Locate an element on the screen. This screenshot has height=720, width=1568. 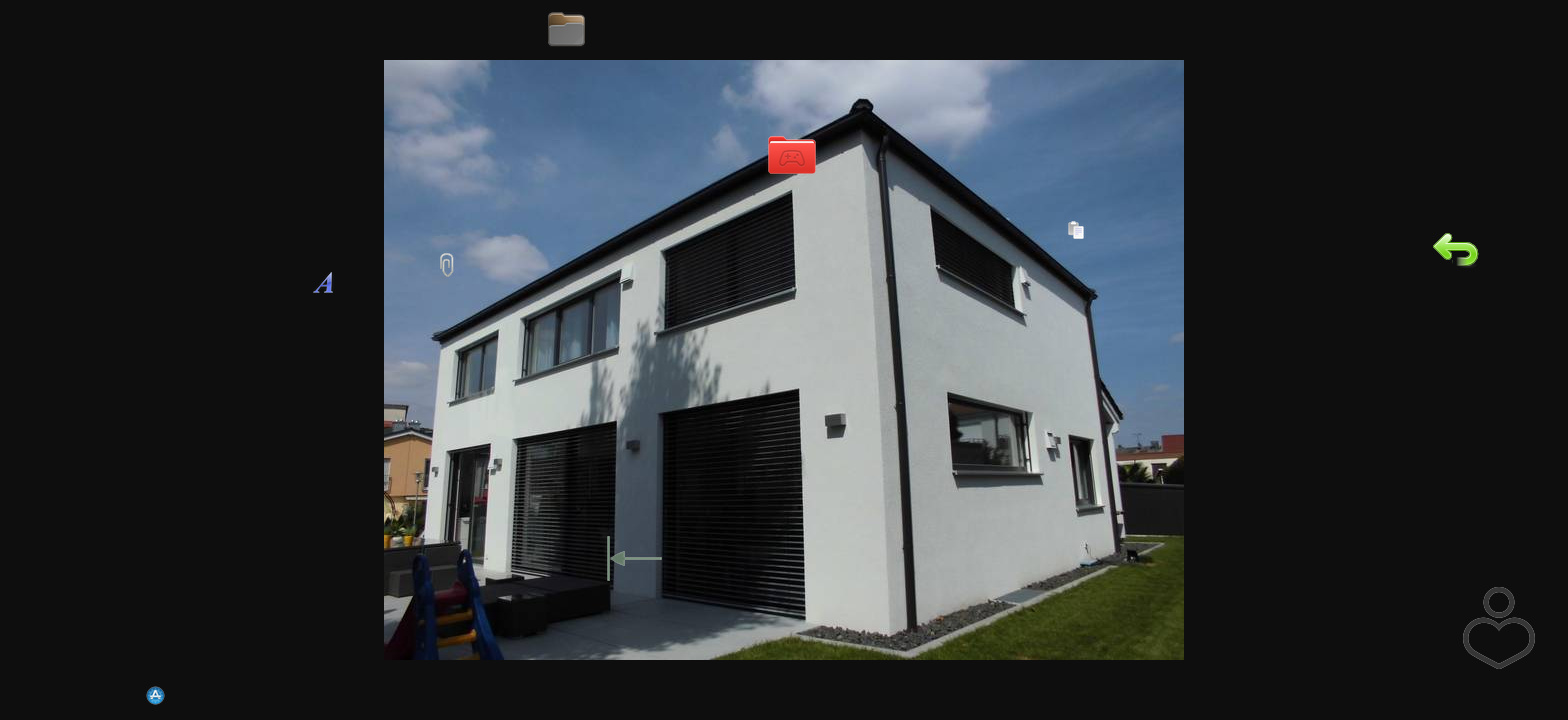
indicates an email has an attachment is located at coordinates (446, 264).